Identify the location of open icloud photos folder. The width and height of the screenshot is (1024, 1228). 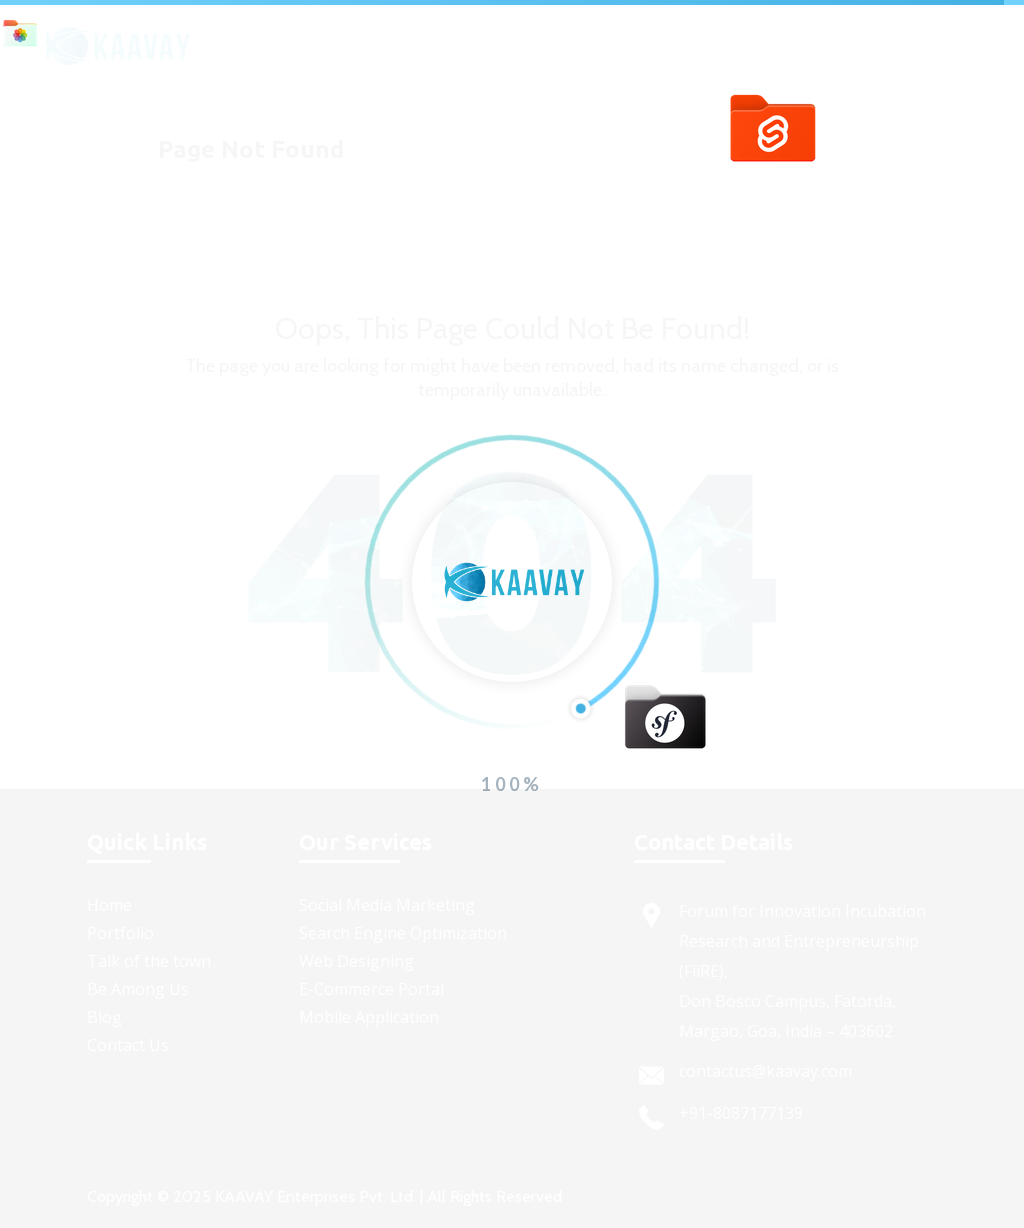
(20, 34).